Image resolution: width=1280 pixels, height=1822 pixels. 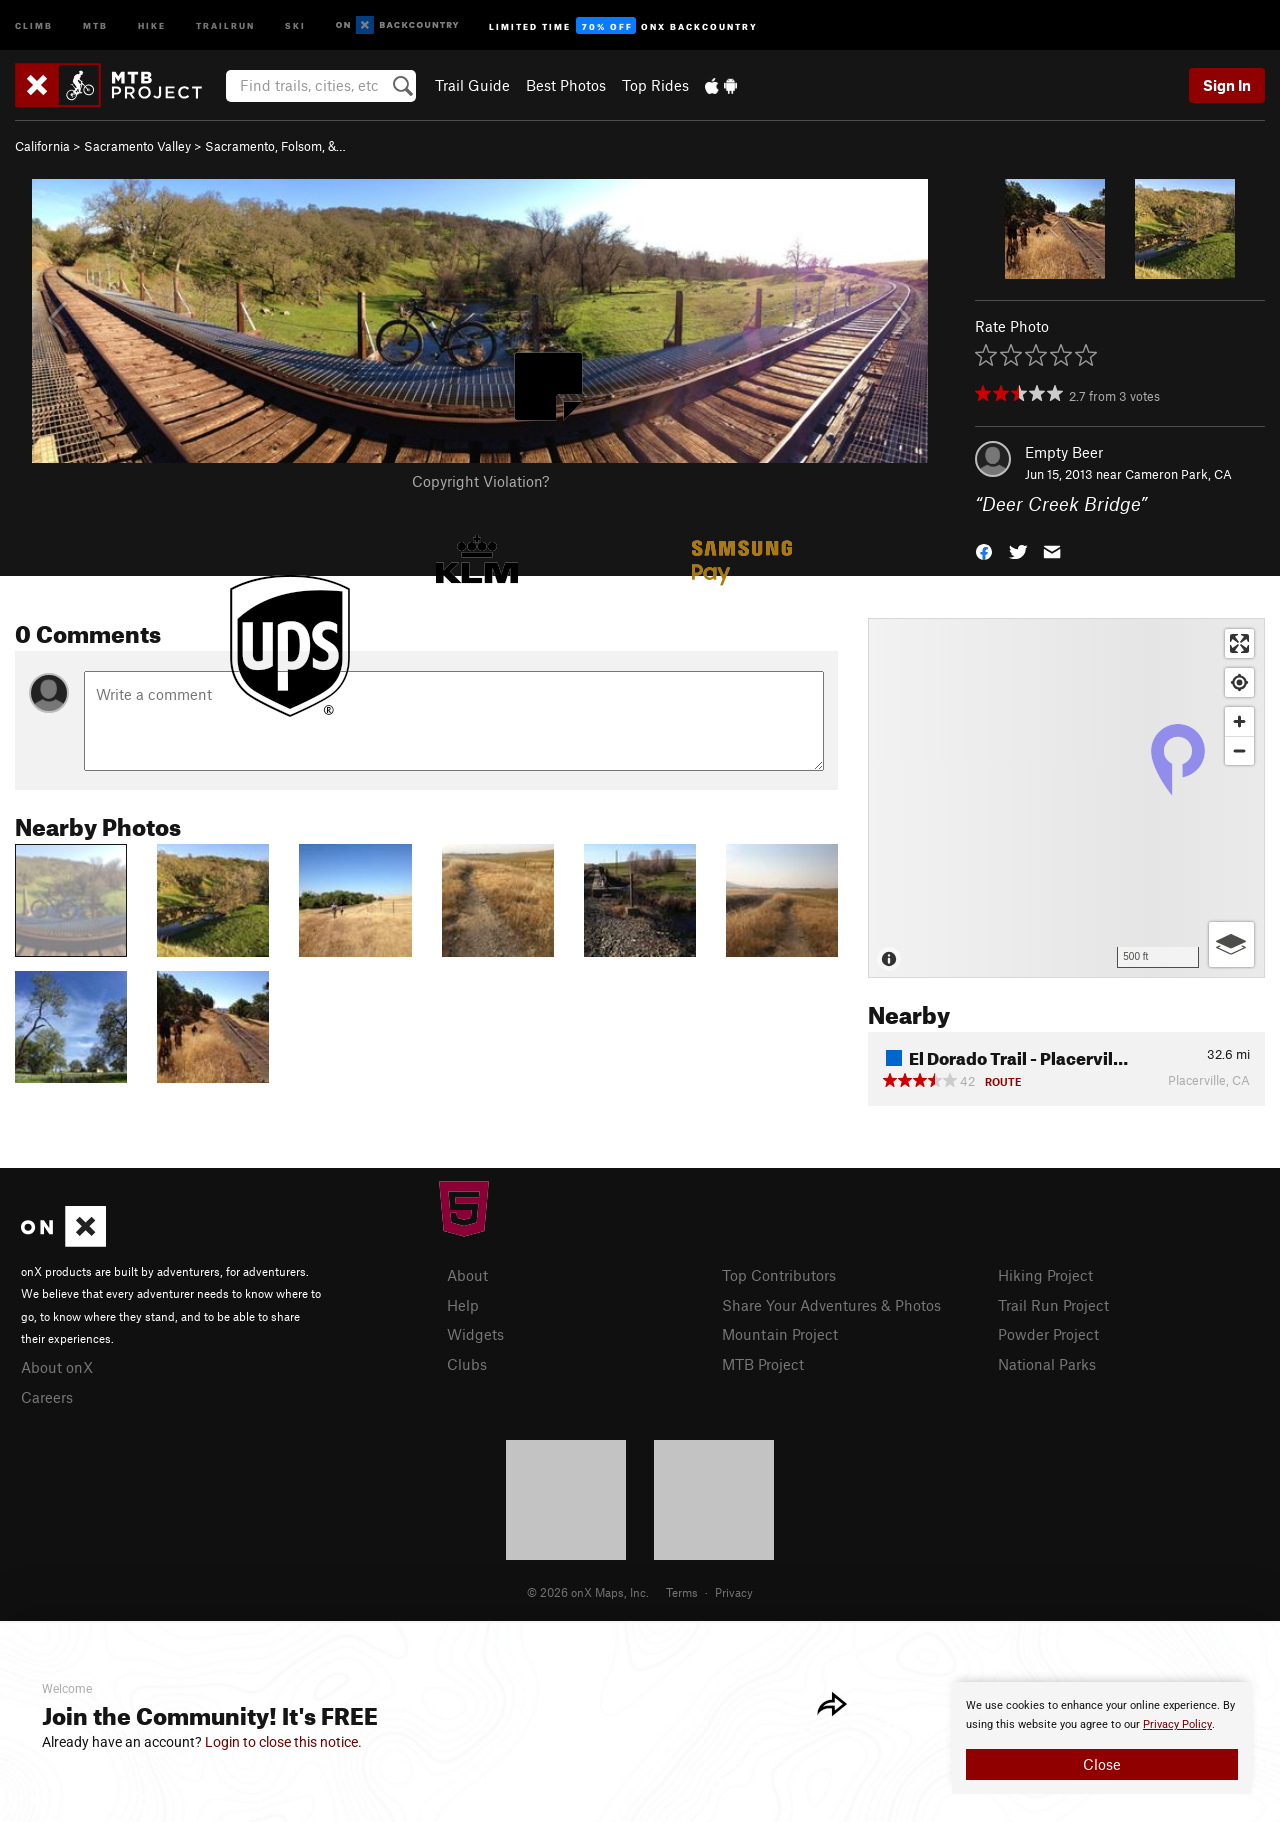 I want to click on share content with others, so click(x=830, y=1705).